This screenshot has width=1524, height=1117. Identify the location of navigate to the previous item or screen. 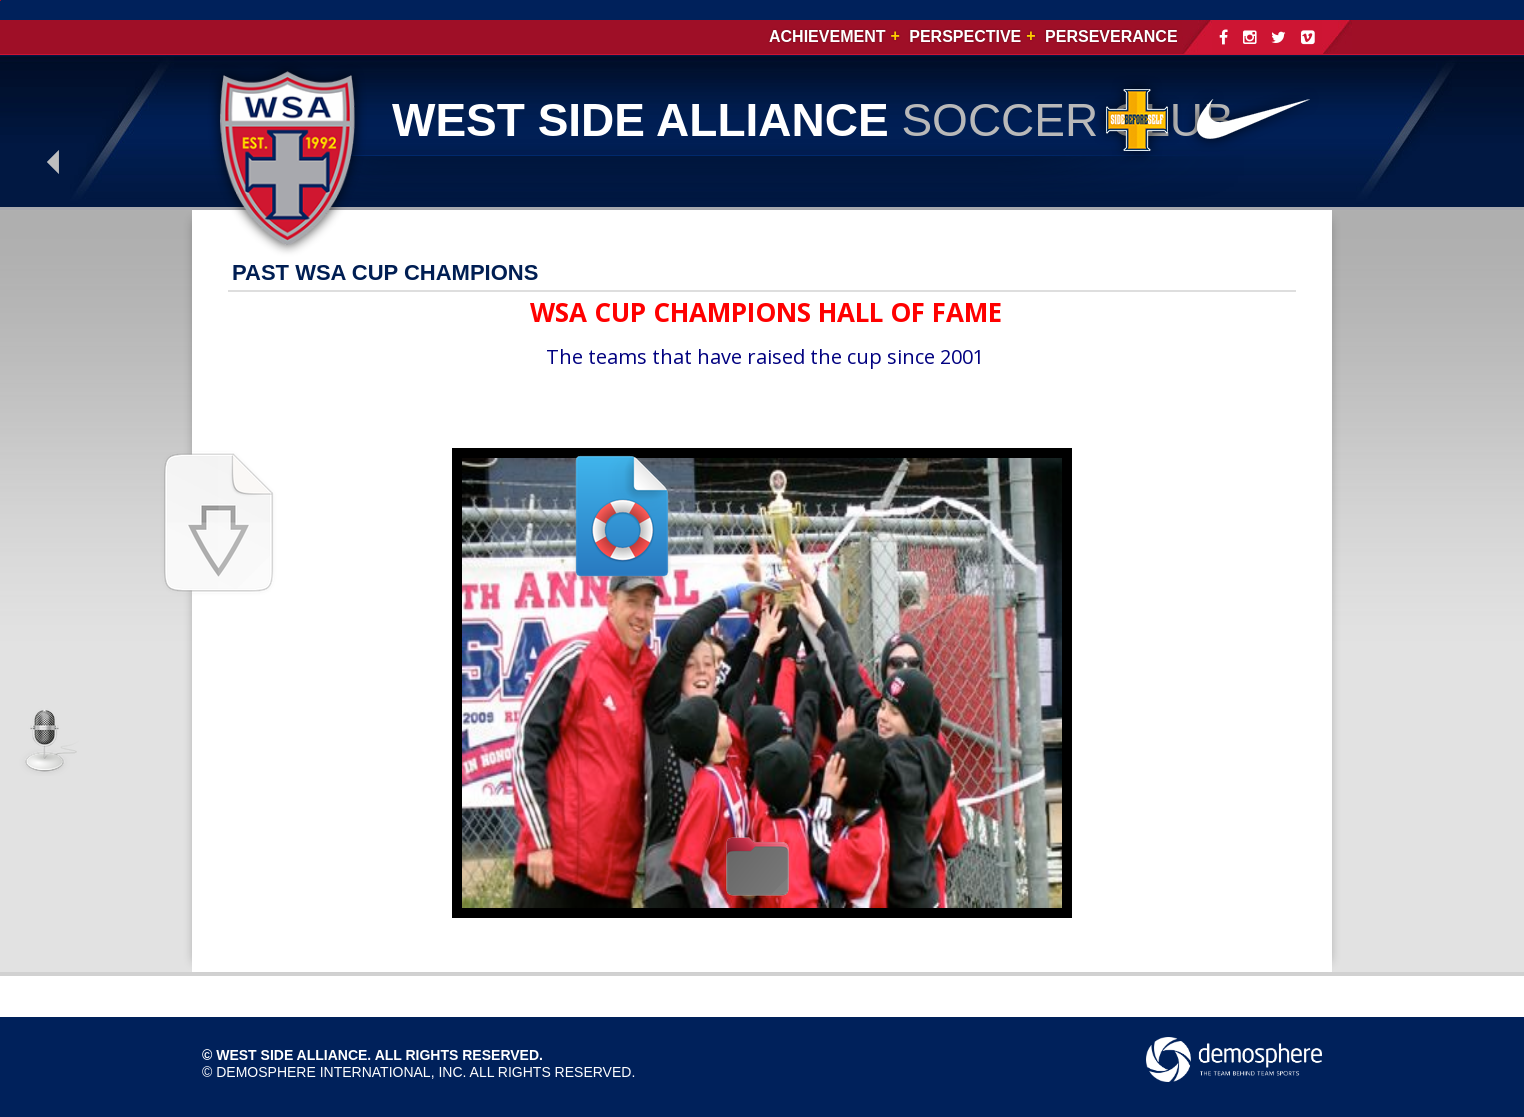
(54, 162).